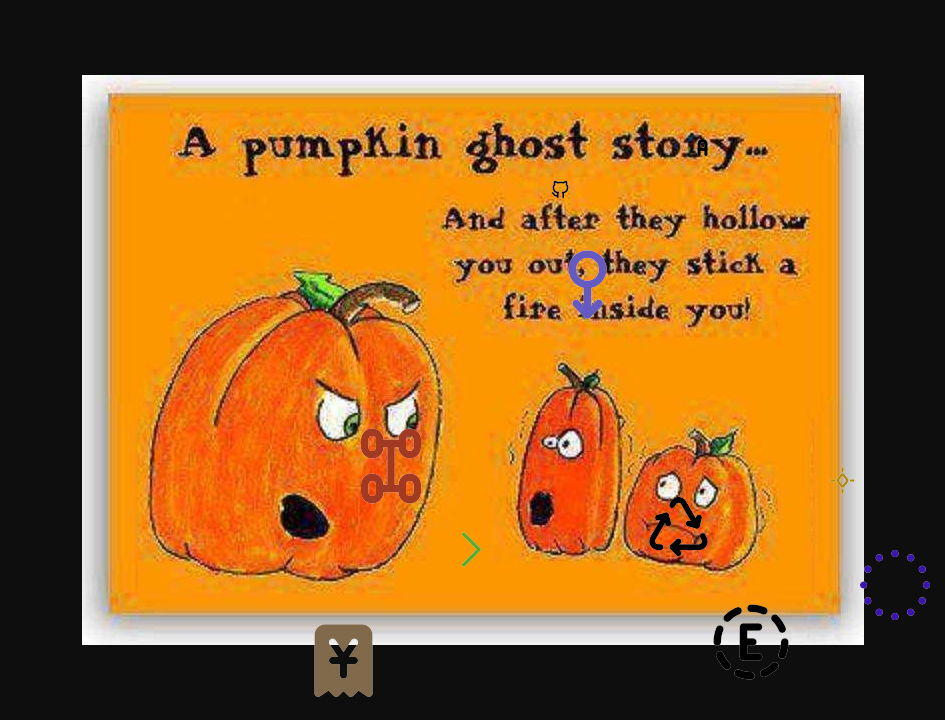 This screenshot has width=945, height=720. I want to click on select 4WD or all-wheel drive mode, so click(391, 466).